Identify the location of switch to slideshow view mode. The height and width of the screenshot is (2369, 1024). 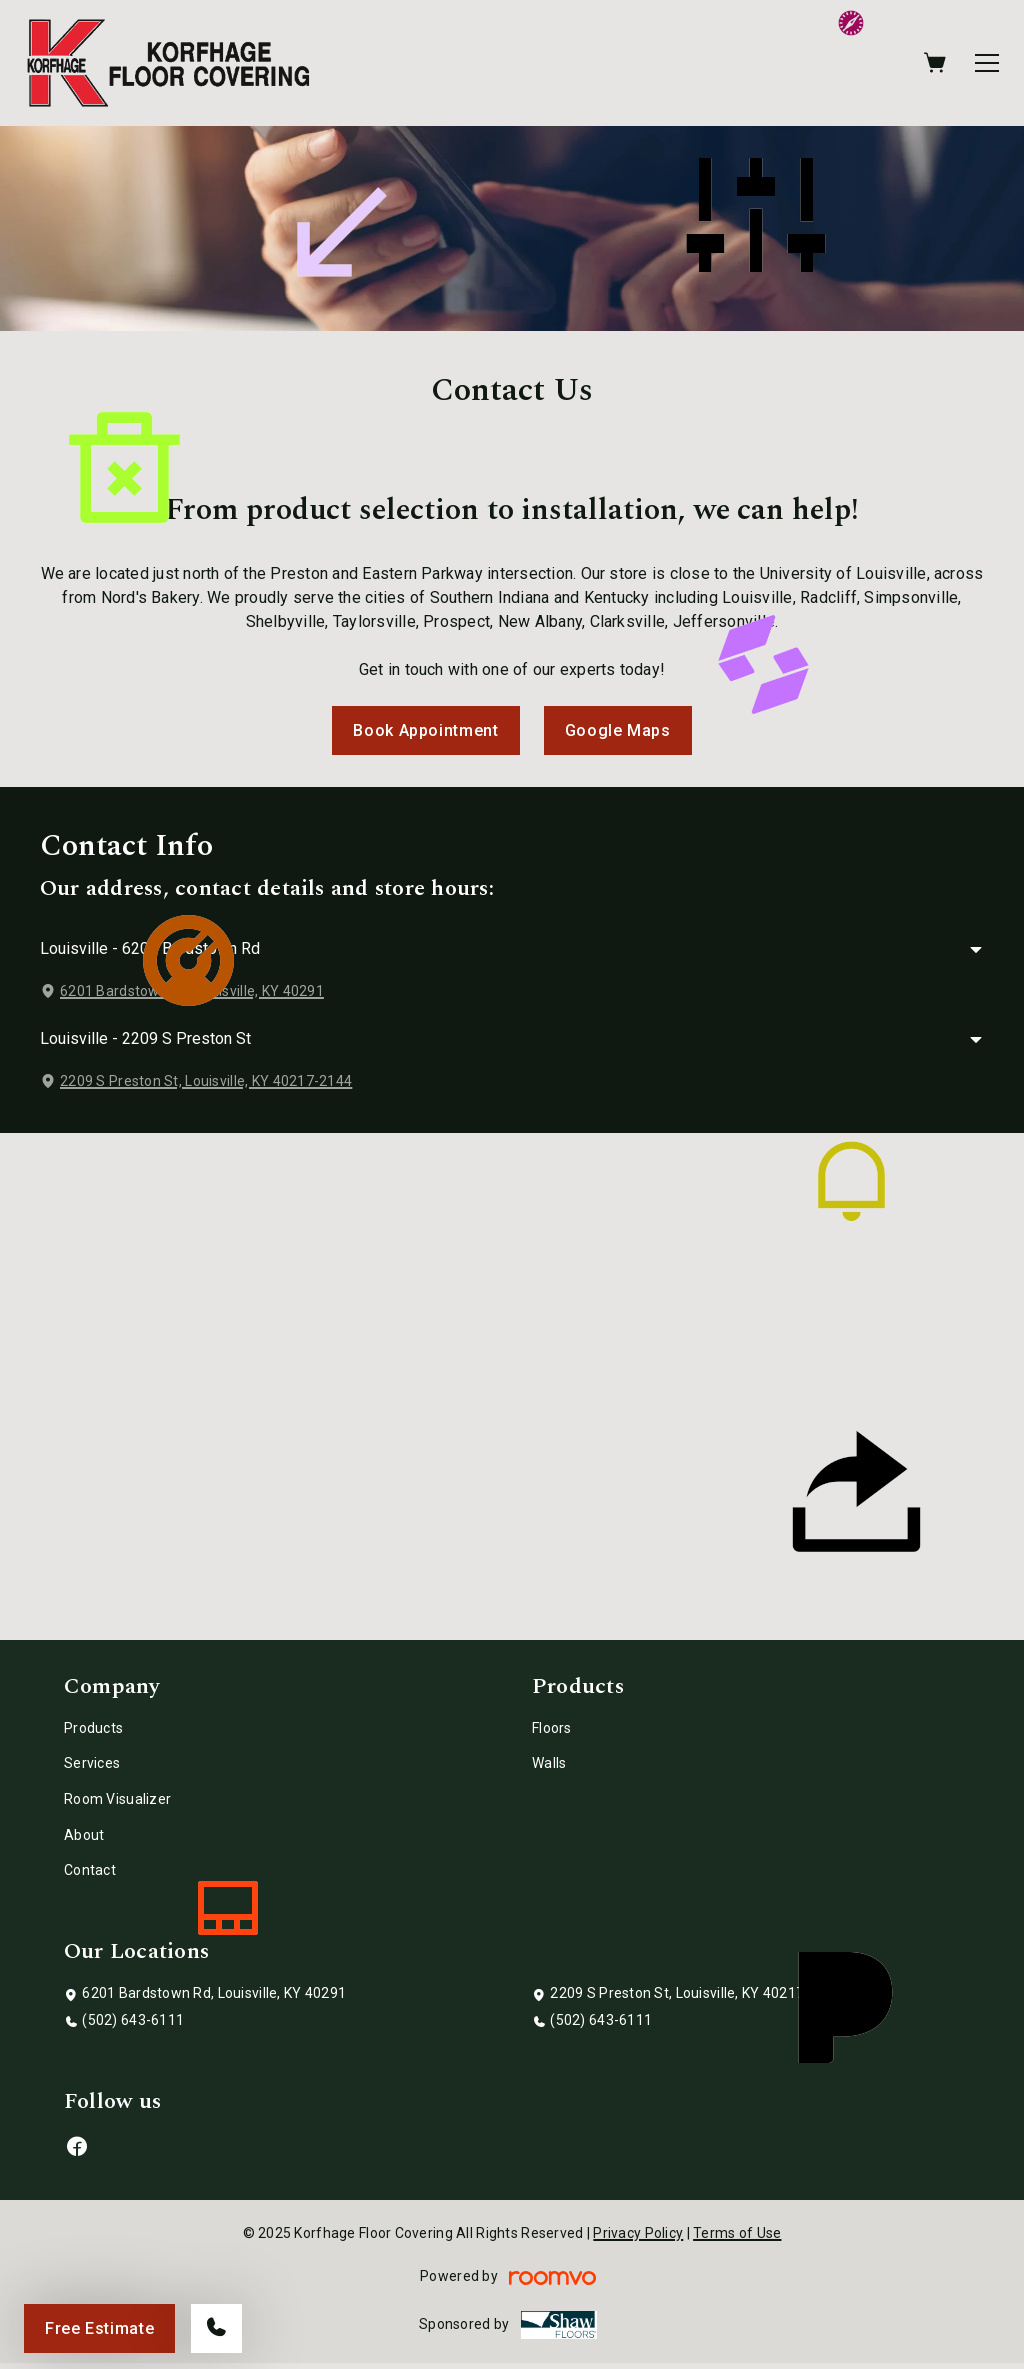
(228, 1908).